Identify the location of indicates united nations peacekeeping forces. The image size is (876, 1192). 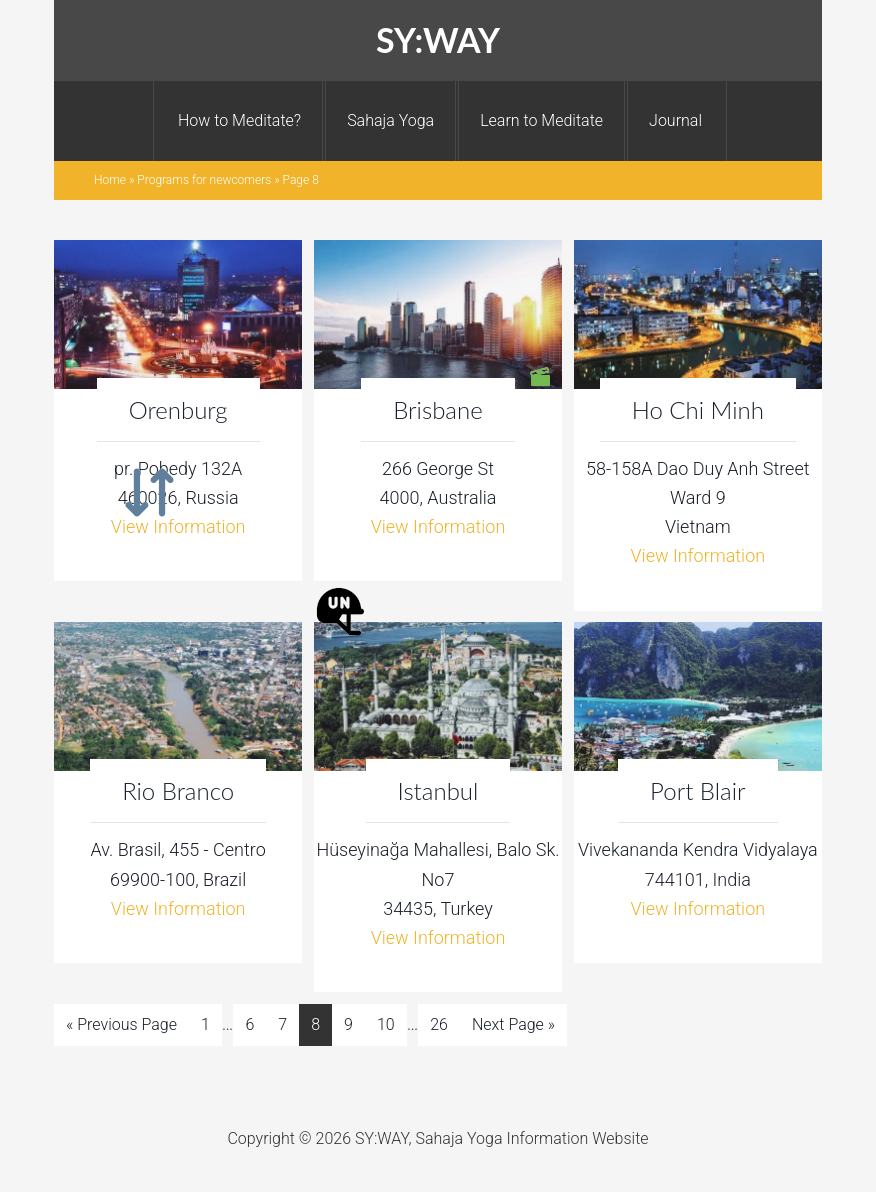
(340, 611).